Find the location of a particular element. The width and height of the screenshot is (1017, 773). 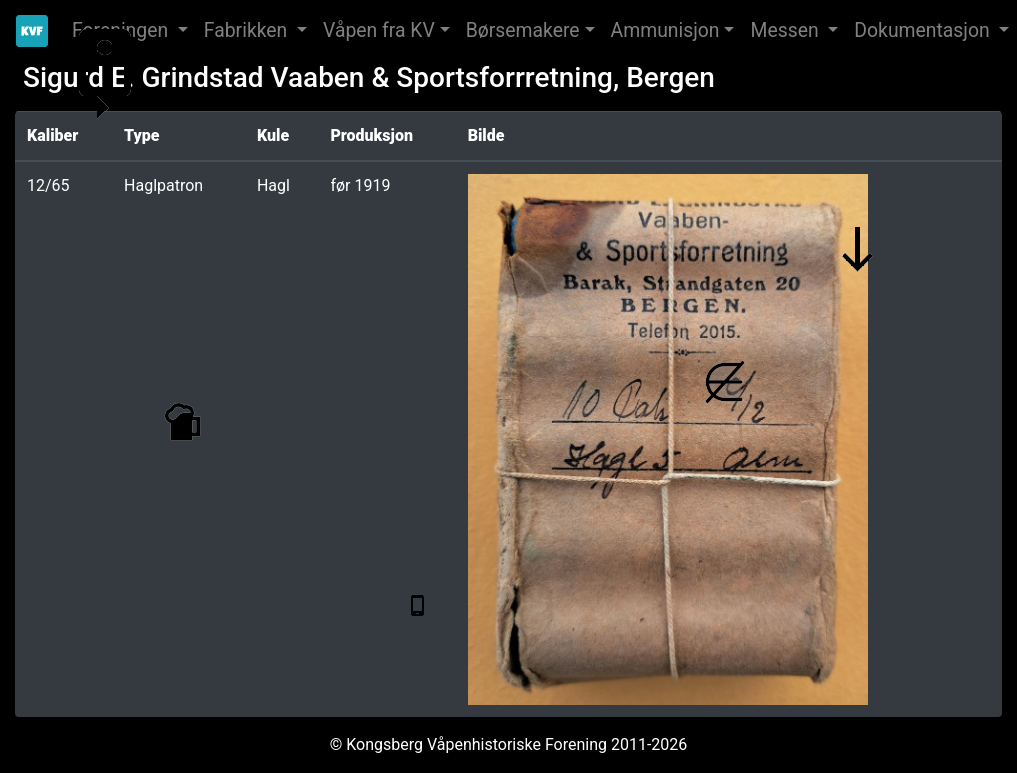

find nearby sports bars or pubs is located at coordinates (182, 422).